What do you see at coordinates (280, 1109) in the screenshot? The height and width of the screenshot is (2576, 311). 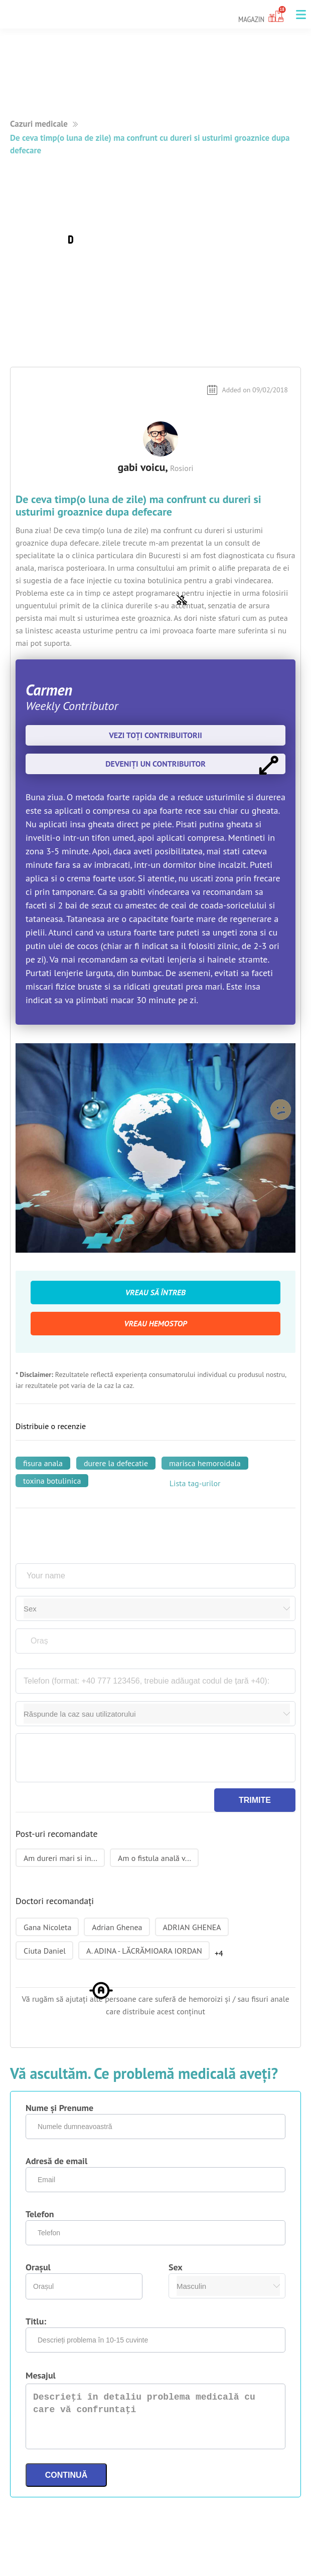 I see `indicates a confused or uncertain state` at bounding box center [280, 1109].